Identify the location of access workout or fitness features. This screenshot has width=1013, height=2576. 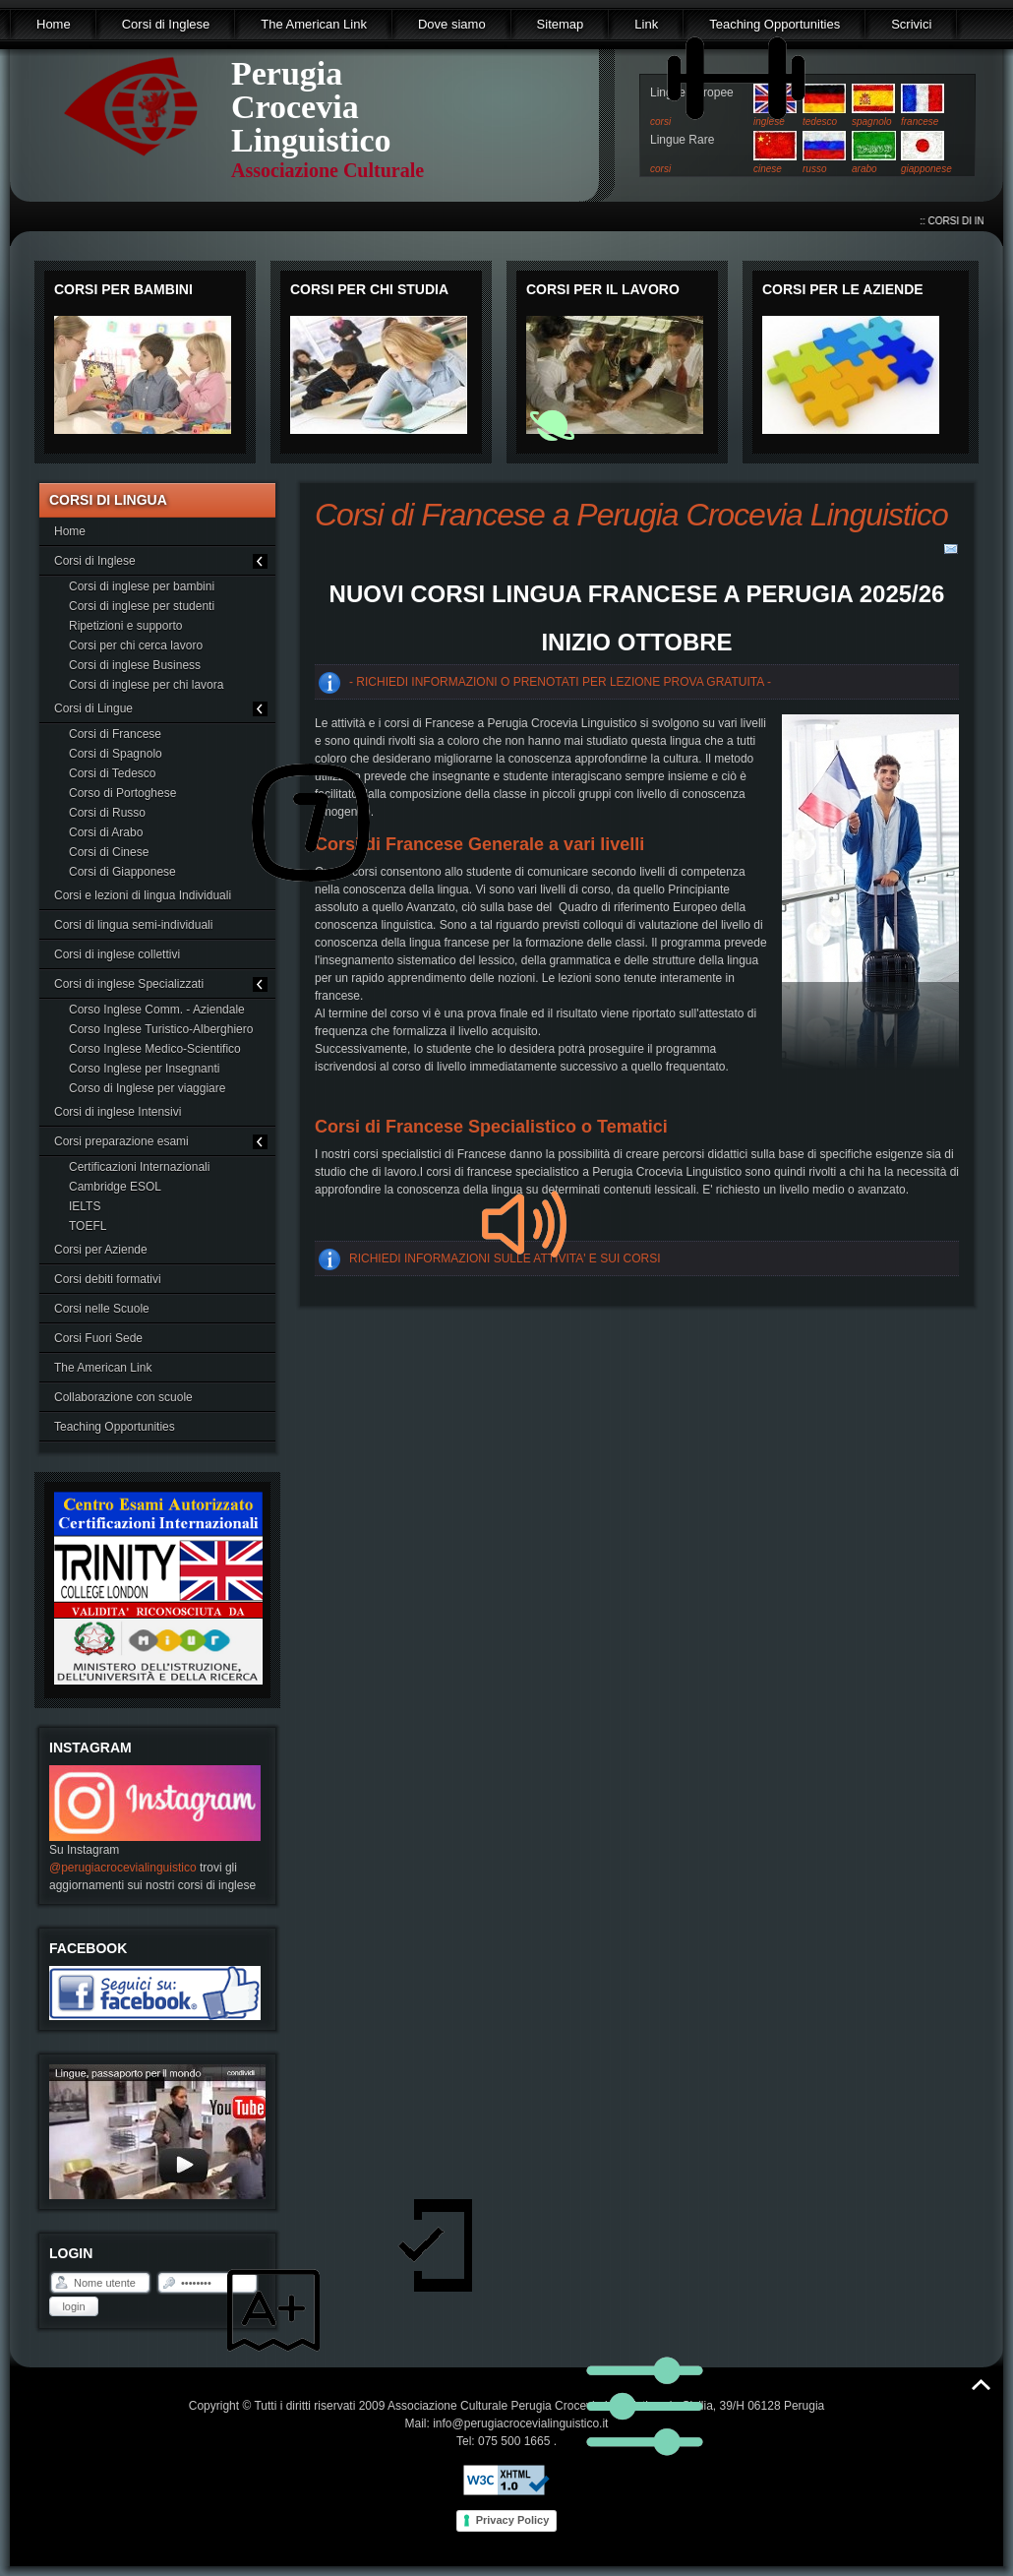
(736, 78).